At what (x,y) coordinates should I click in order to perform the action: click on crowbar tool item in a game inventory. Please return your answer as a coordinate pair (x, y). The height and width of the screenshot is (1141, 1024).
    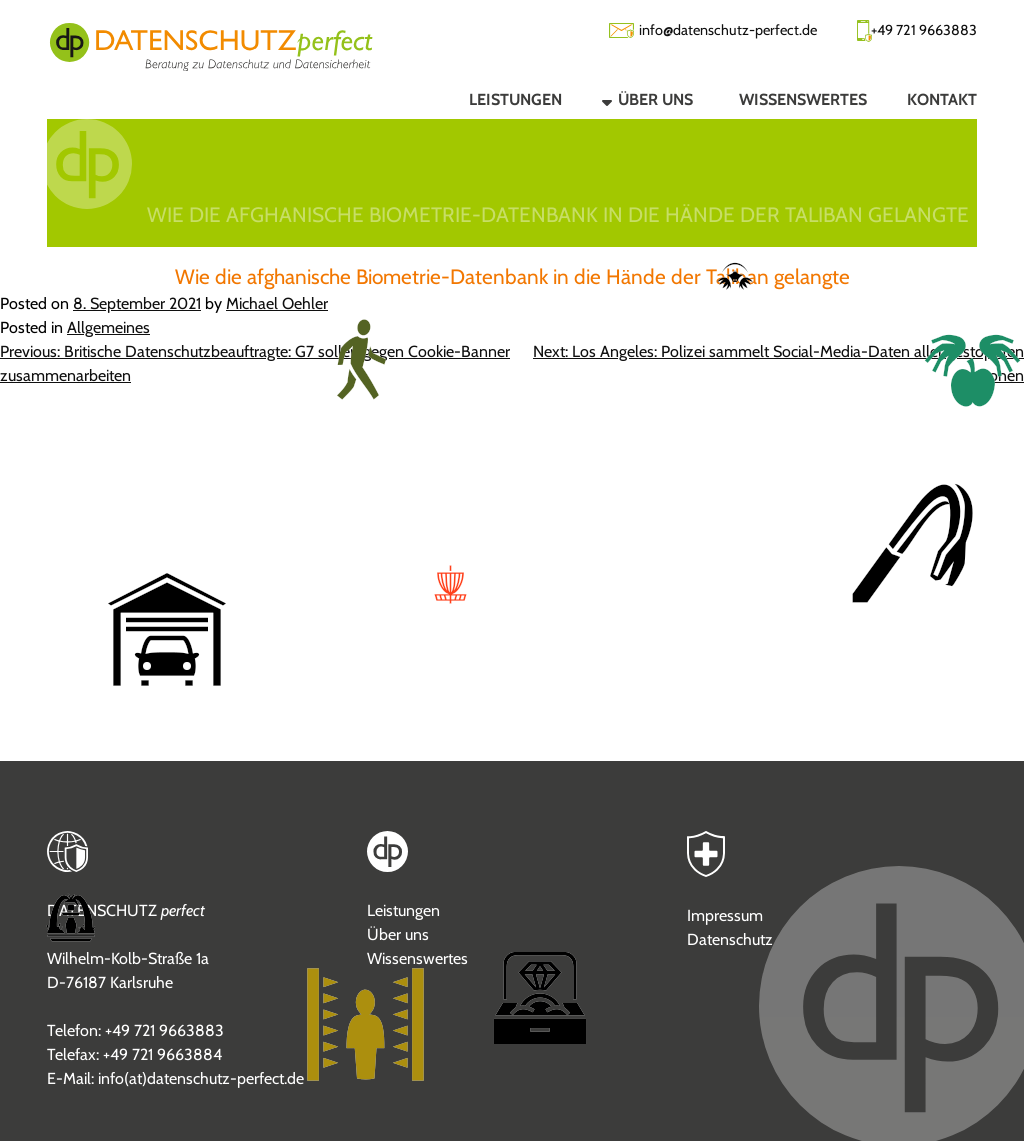
    Looking at the image, I should click on (913, 541).